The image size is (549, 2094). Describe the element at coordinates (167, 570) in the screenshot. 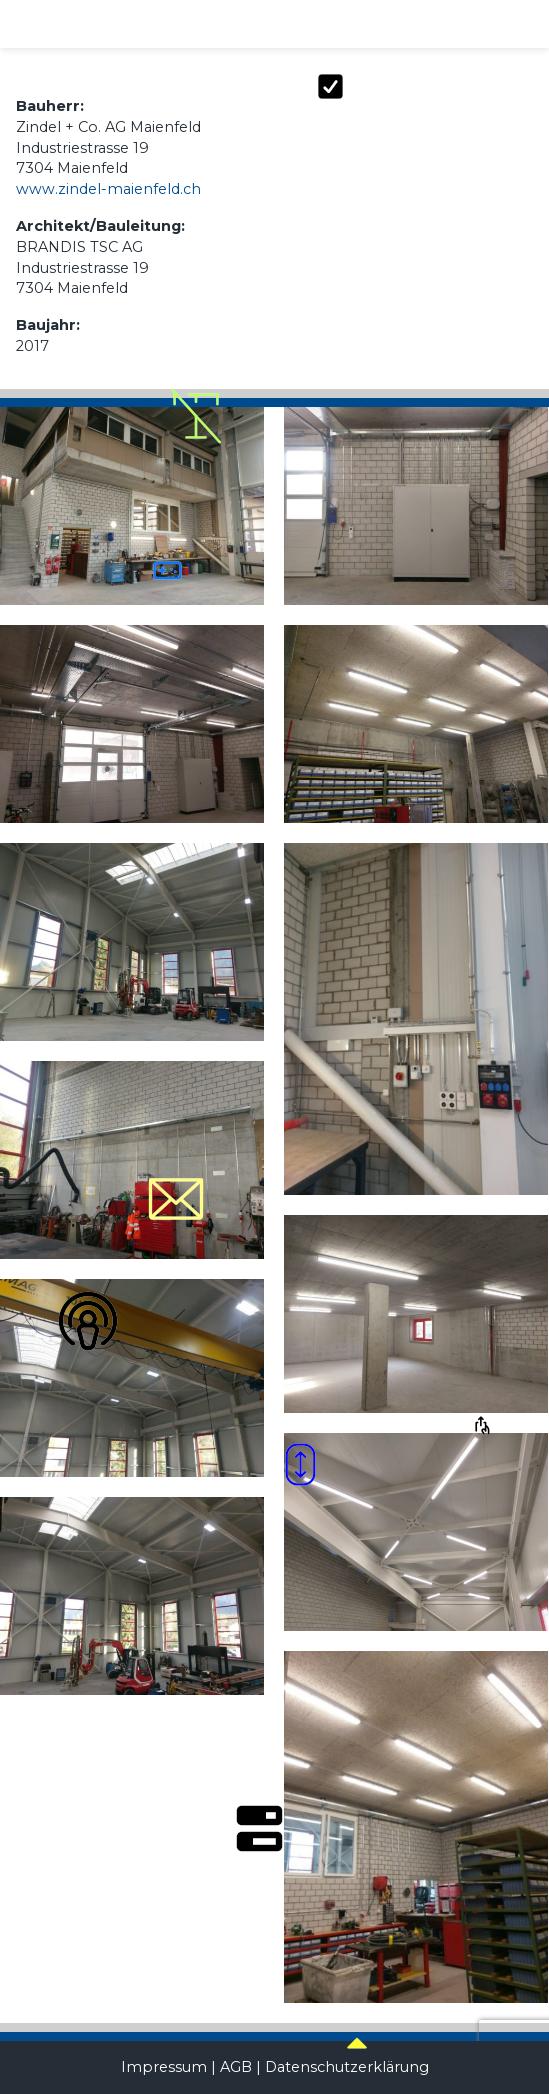

I see `access gaming or game center features` at that location.